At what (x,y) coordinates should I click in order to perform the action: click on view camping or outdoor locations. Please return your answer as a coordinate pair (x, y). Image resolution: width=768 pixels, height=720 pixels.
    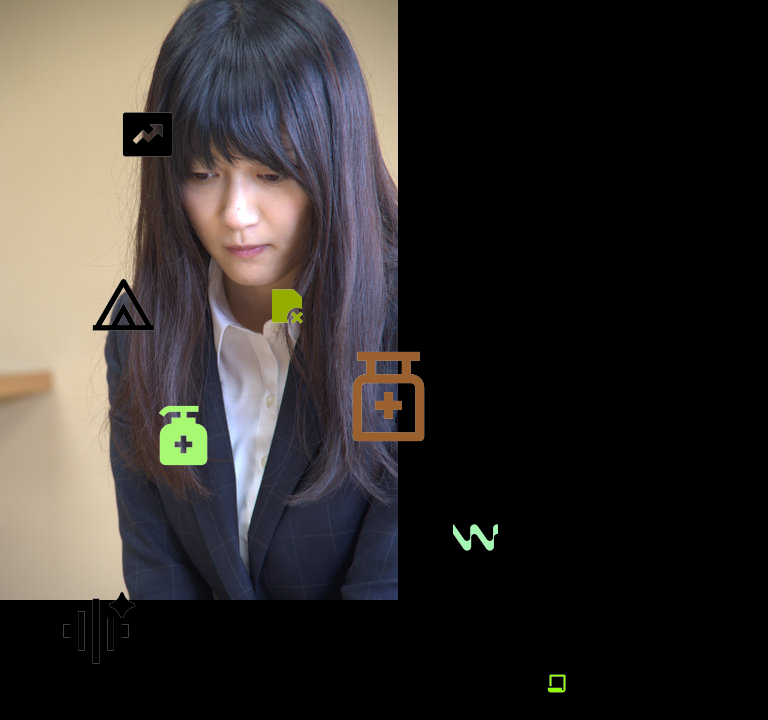
    Looking at the image, I should click on (123, 305).